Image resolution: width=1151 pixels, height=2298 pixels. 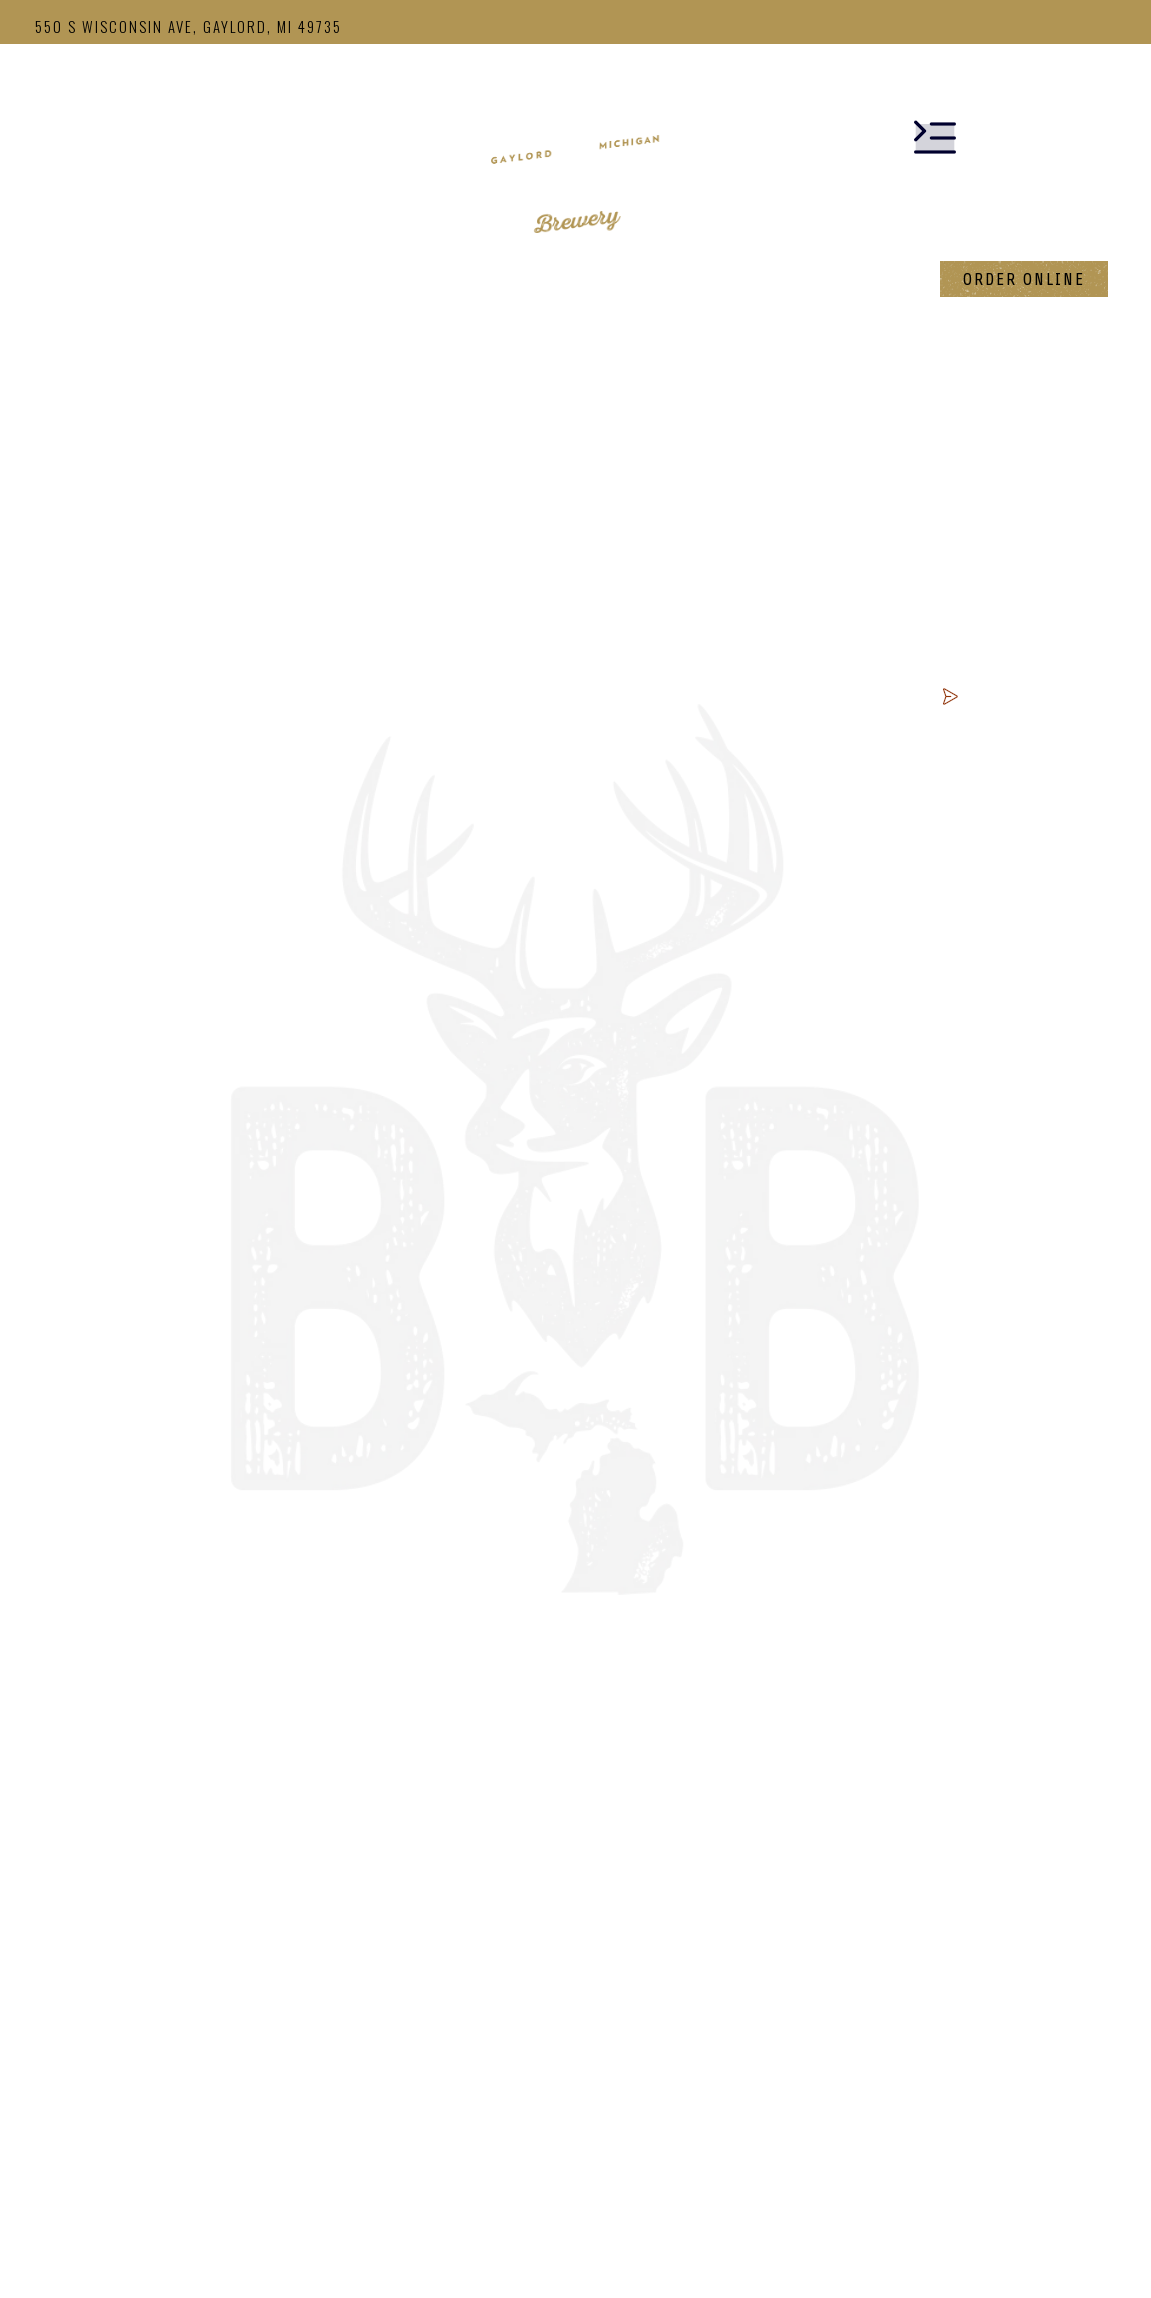 What do you see at coordinates (935, 138) in the screenshot?
I see `increase text indentation` at bounding box center [935, 138].